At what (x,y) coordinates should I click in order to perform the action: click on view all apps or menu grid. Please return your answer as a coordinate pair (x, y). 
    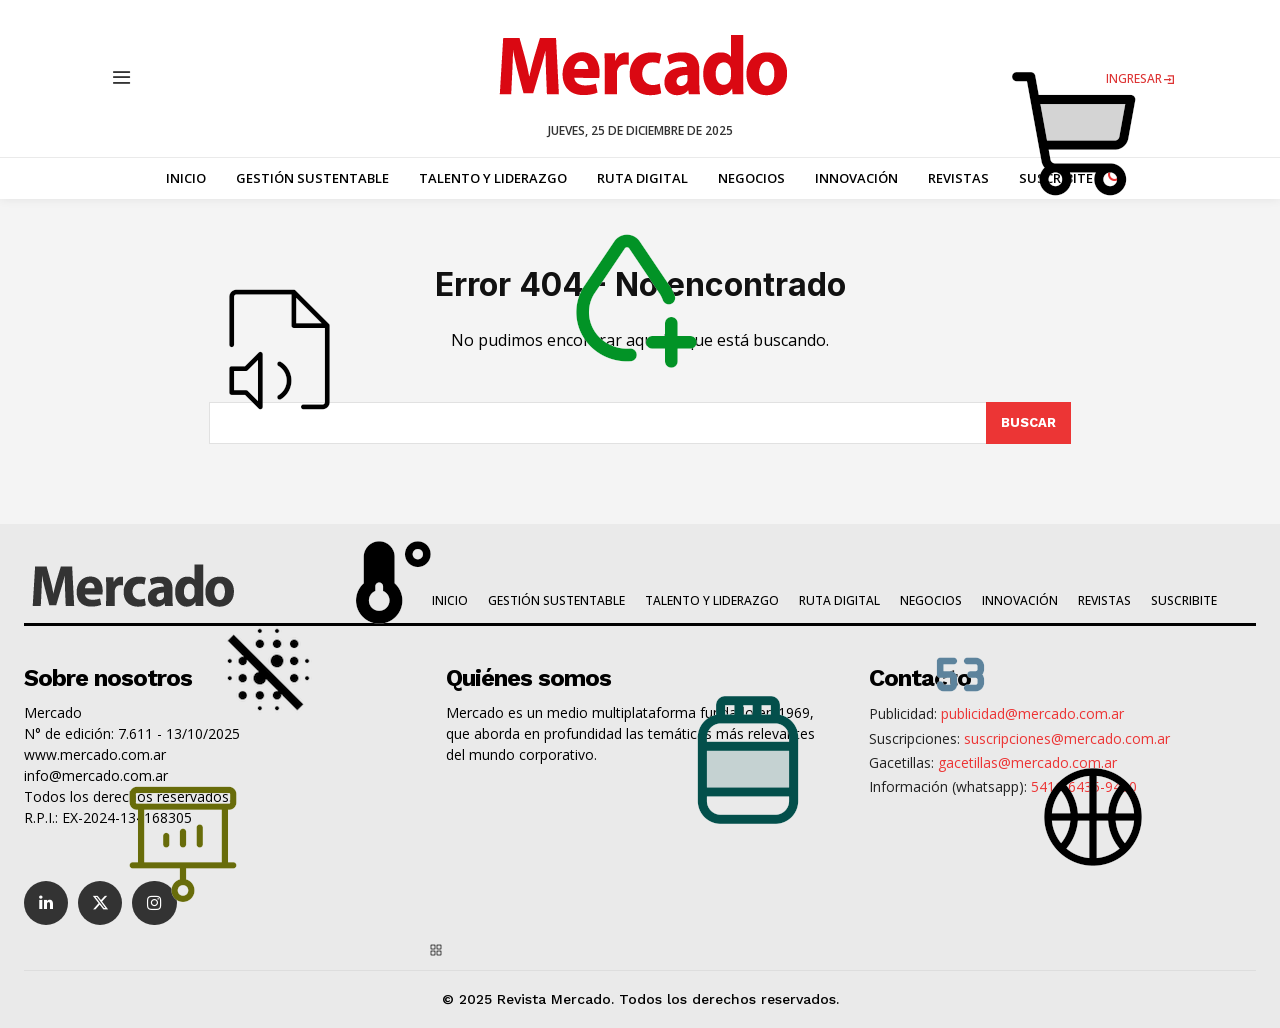
    Looking at the image, I should click on (436, 950).